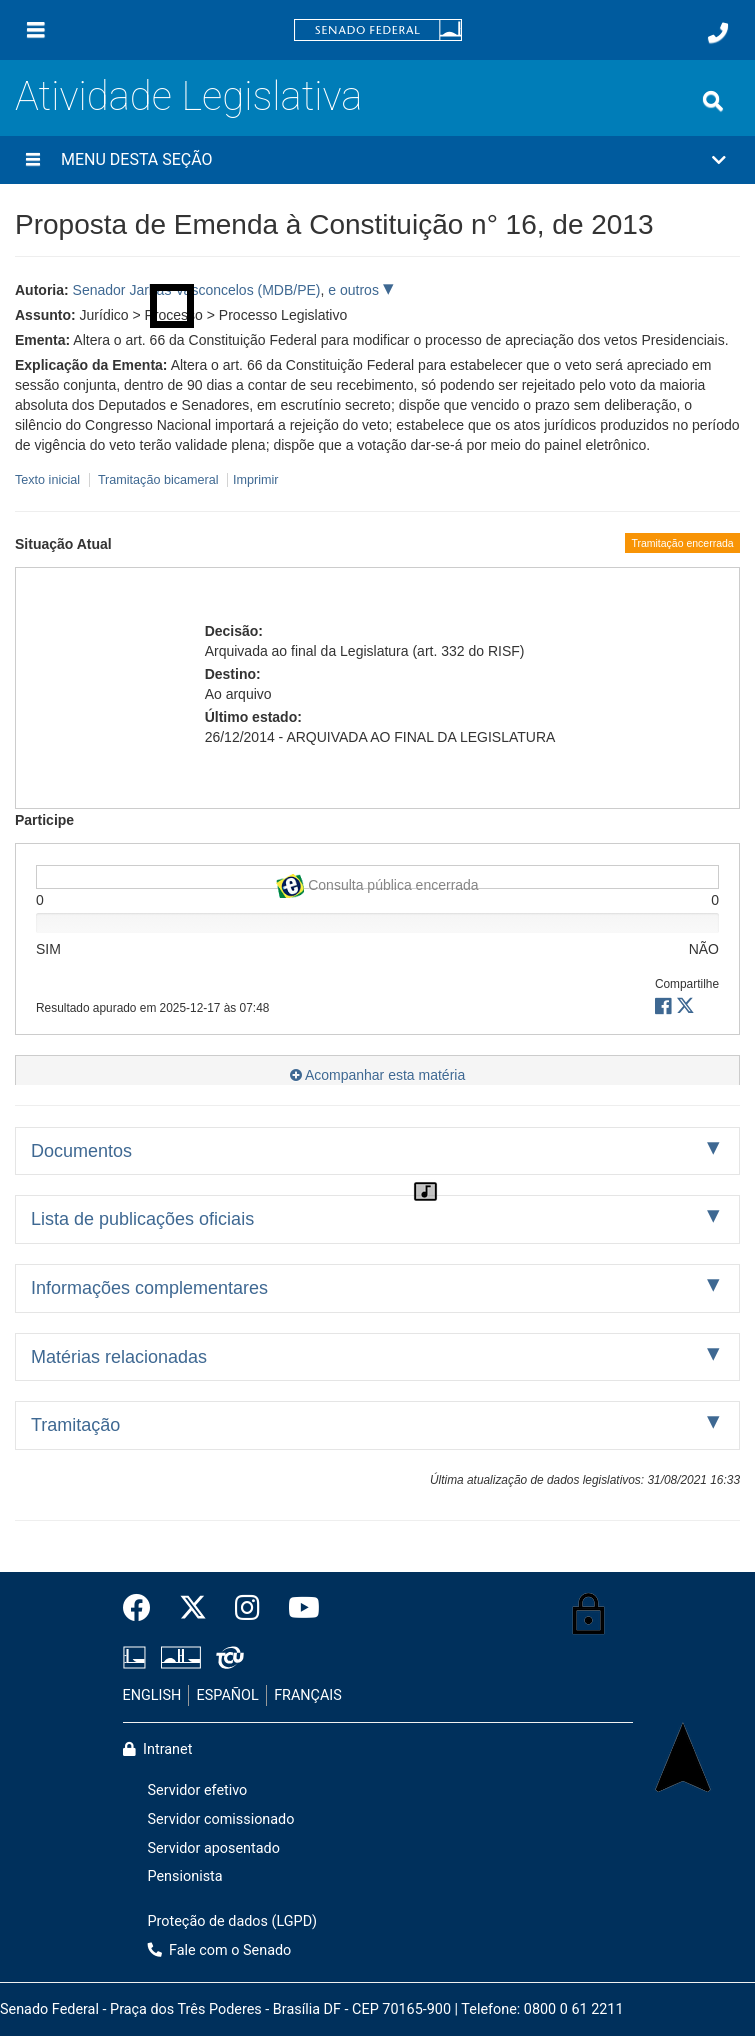 The width and height of the screenshot is (755, 2036). What do you see at coordinates (588, 1614) in the screenshot?
I see `indicates a locked or secured item` at bounding box center [588, 1614].